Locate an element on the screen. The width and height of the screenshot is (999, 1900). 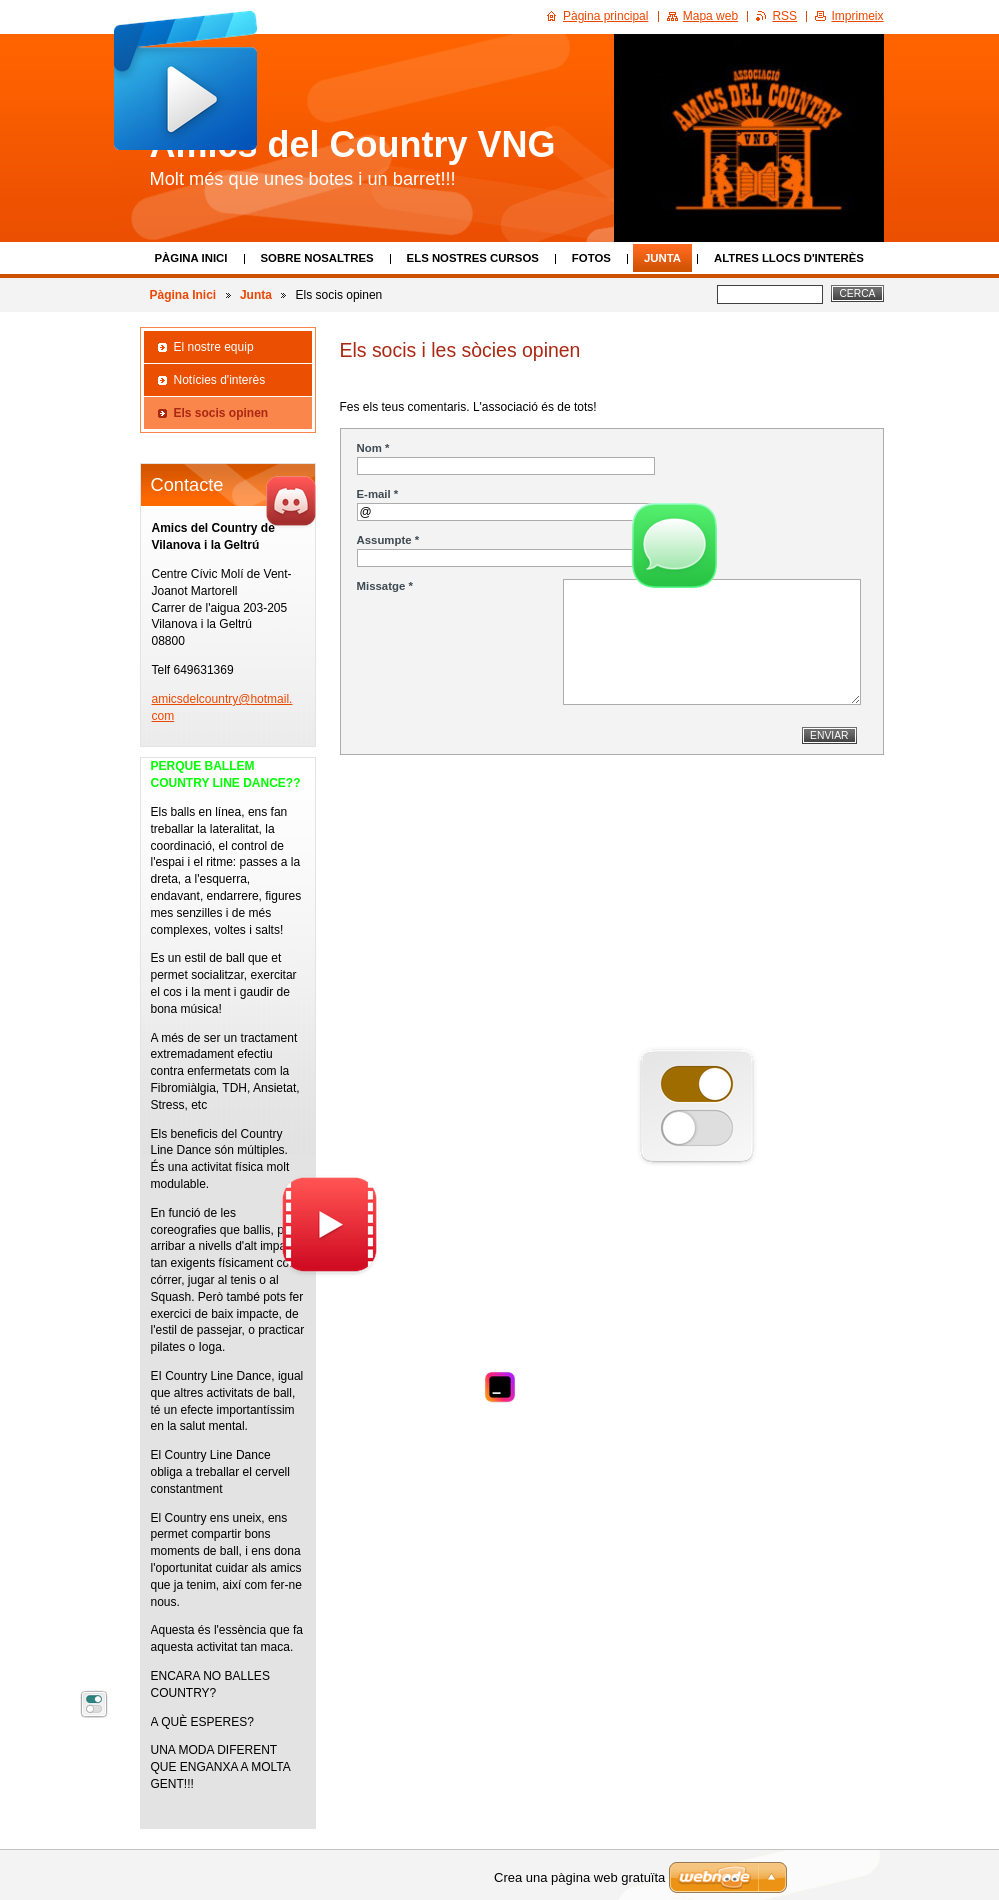
open unity tweak tool settings is located at coordinates (94, 1704).